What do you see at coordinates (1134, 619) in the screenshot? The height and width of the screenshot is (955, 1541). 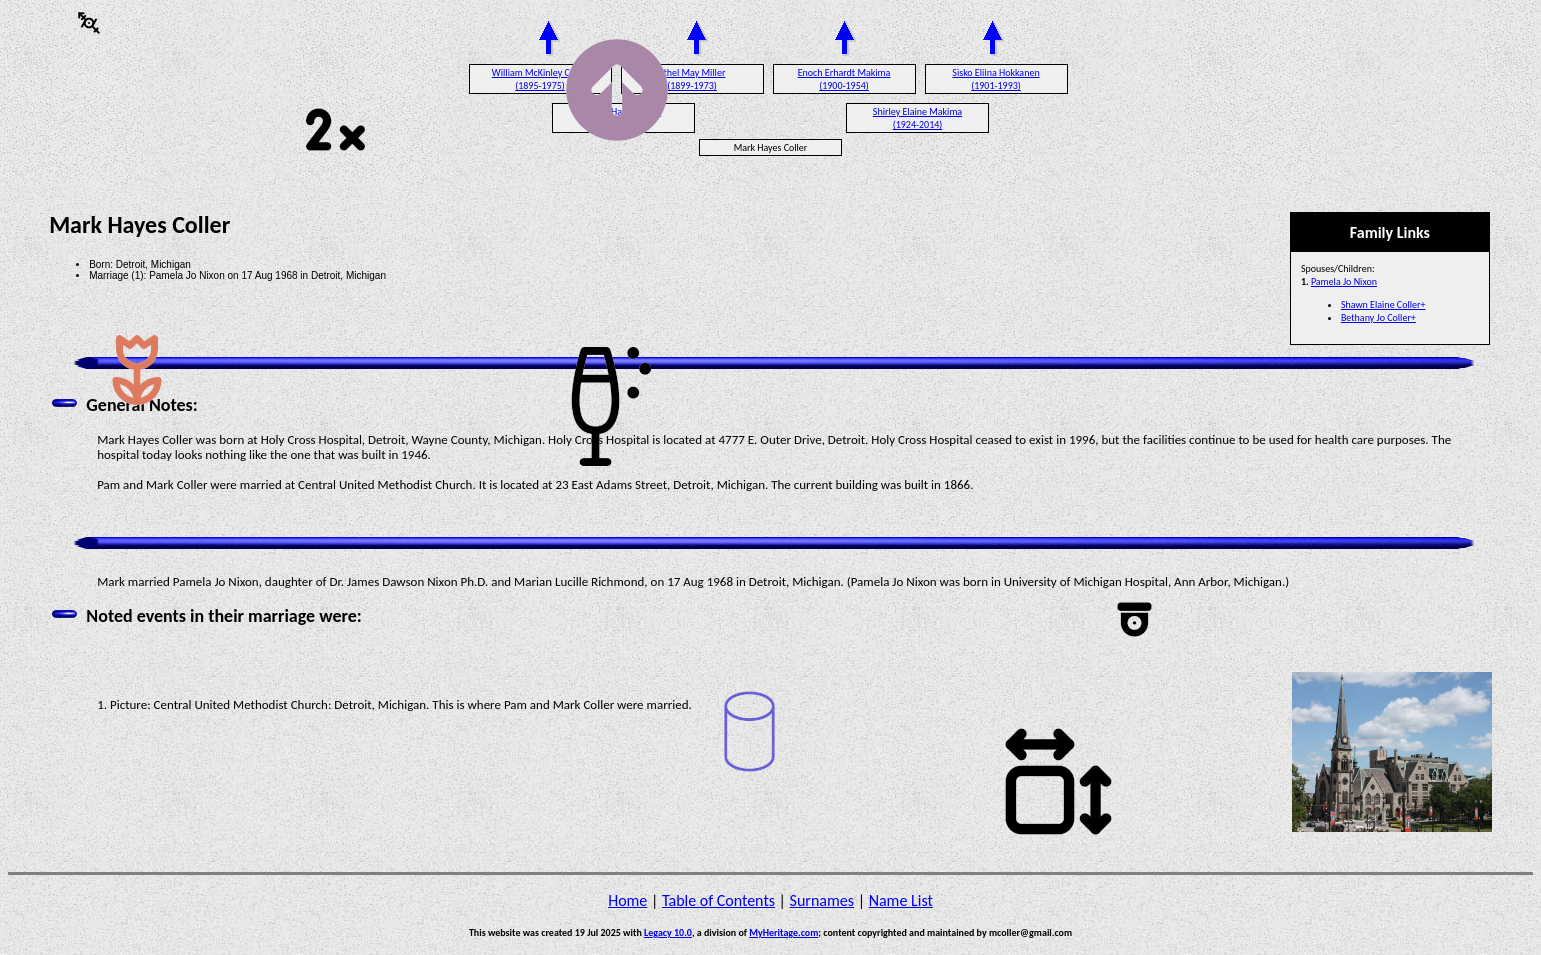 I see `access security camera settings` at bounding box center [1134, 619].